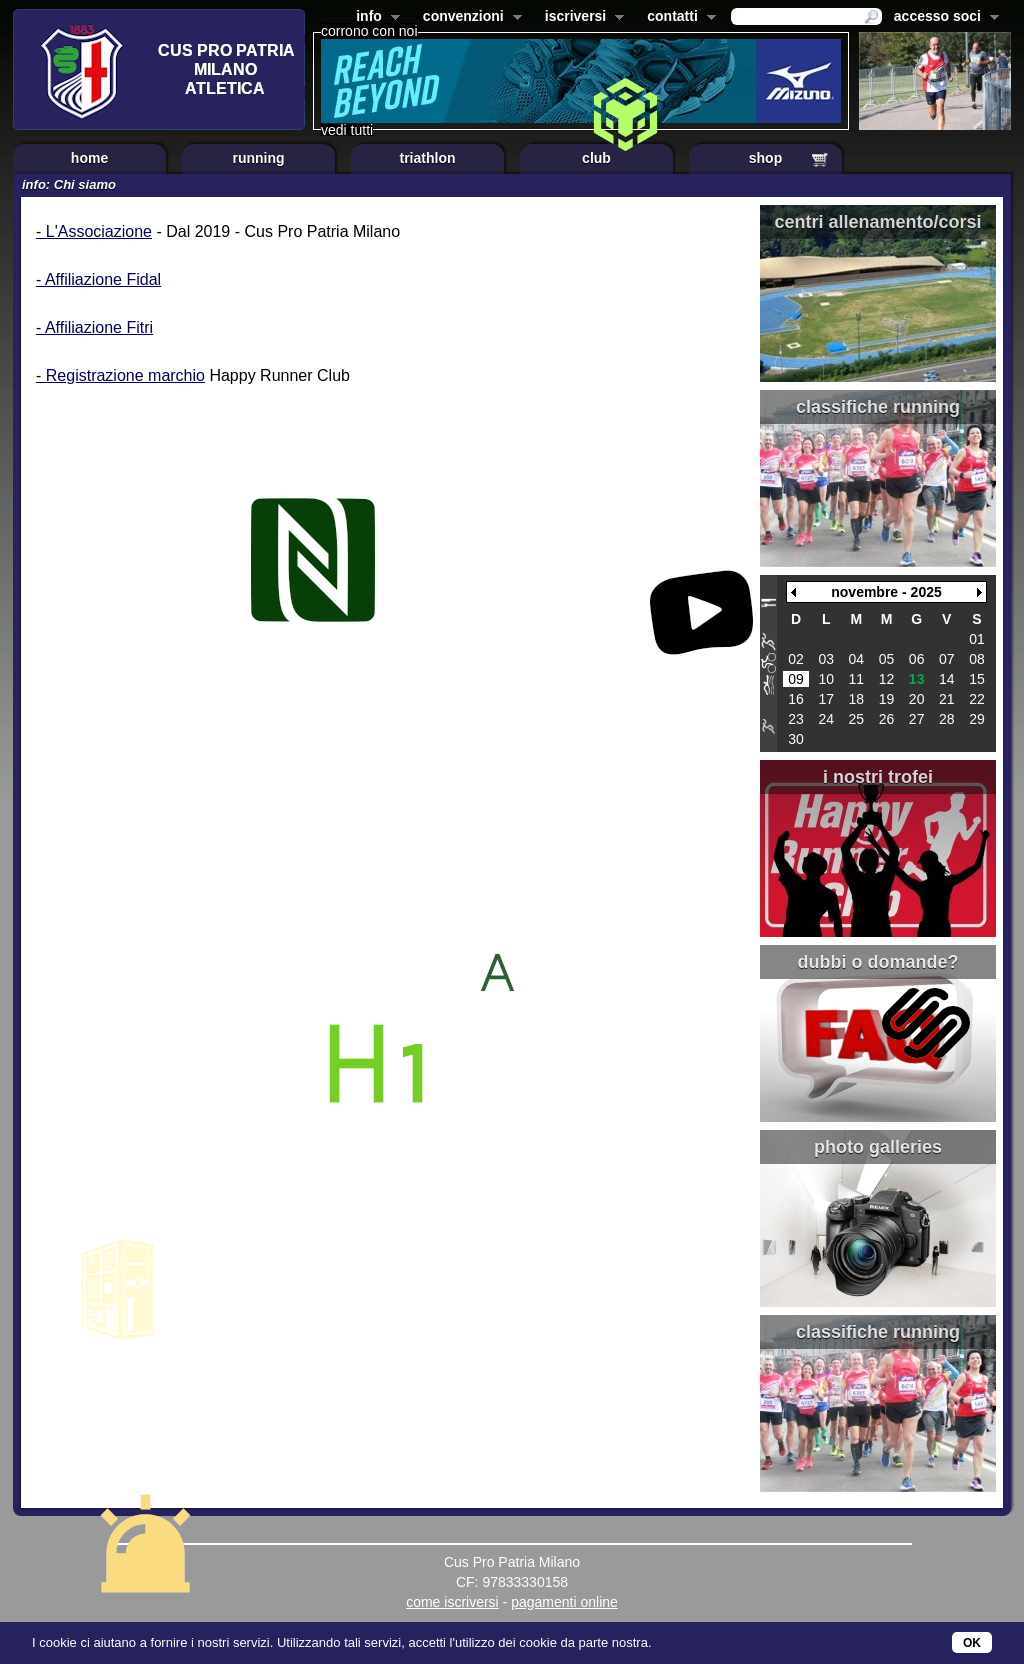 Image resolution: width=1024 pixels, height=1664 pixels. I want to click on bnb chain logo, so click(625, 114).